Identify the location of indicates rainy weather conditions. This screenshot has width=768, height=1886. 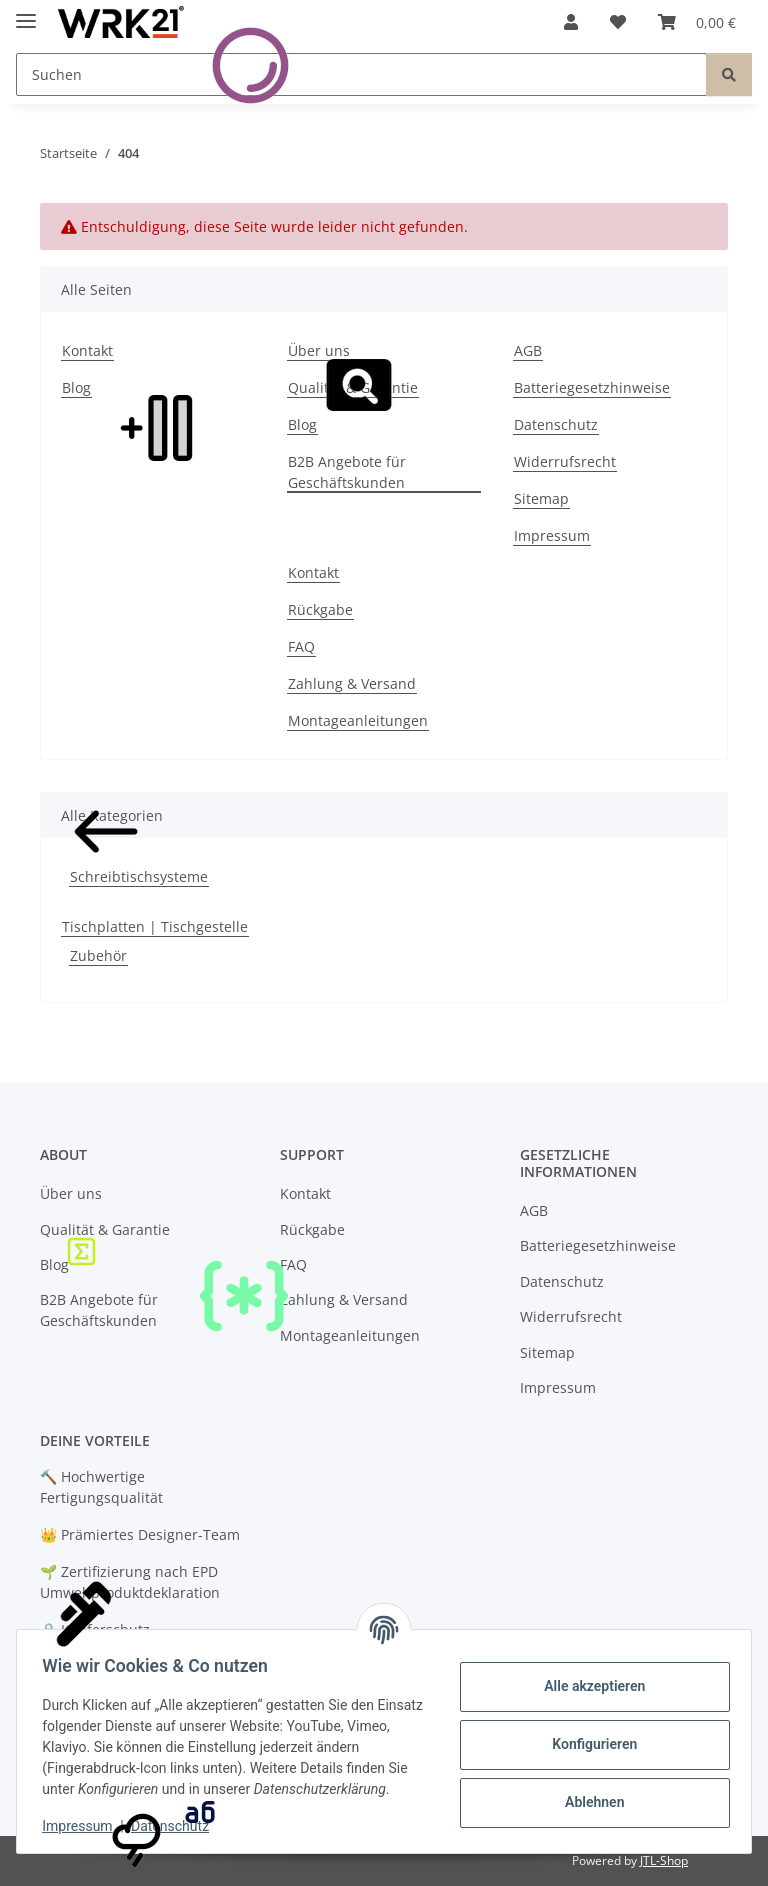
(136, 1839).